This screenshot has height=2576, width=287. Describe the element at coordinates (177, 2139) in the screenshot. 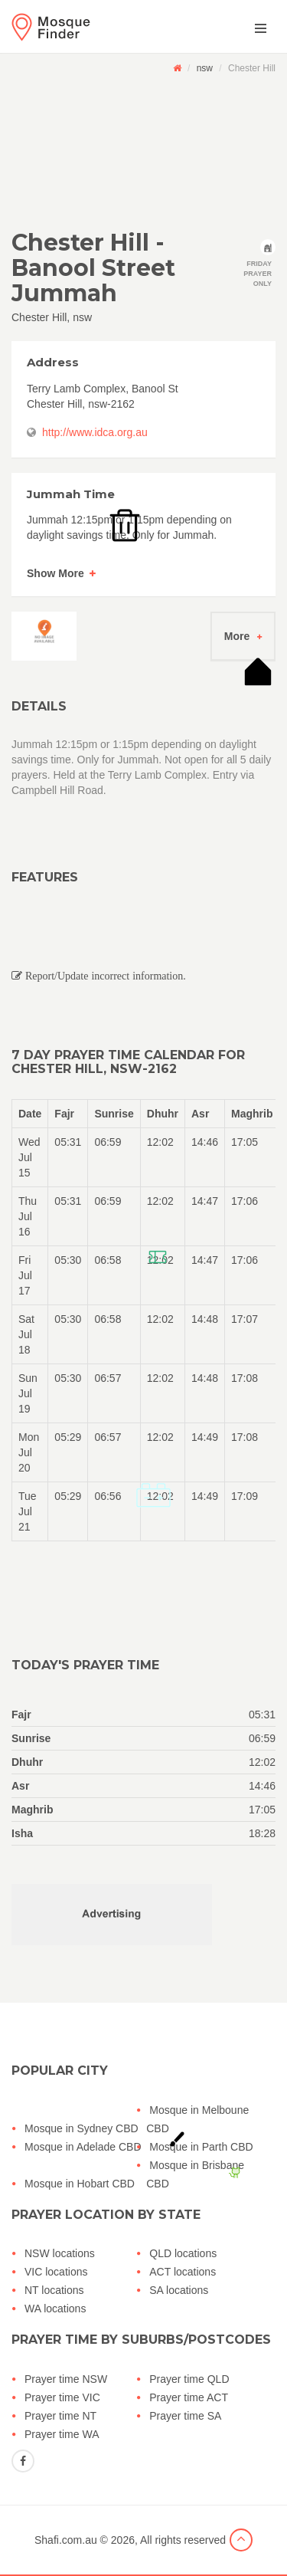

I see `access drawing or painting tools` at that location.